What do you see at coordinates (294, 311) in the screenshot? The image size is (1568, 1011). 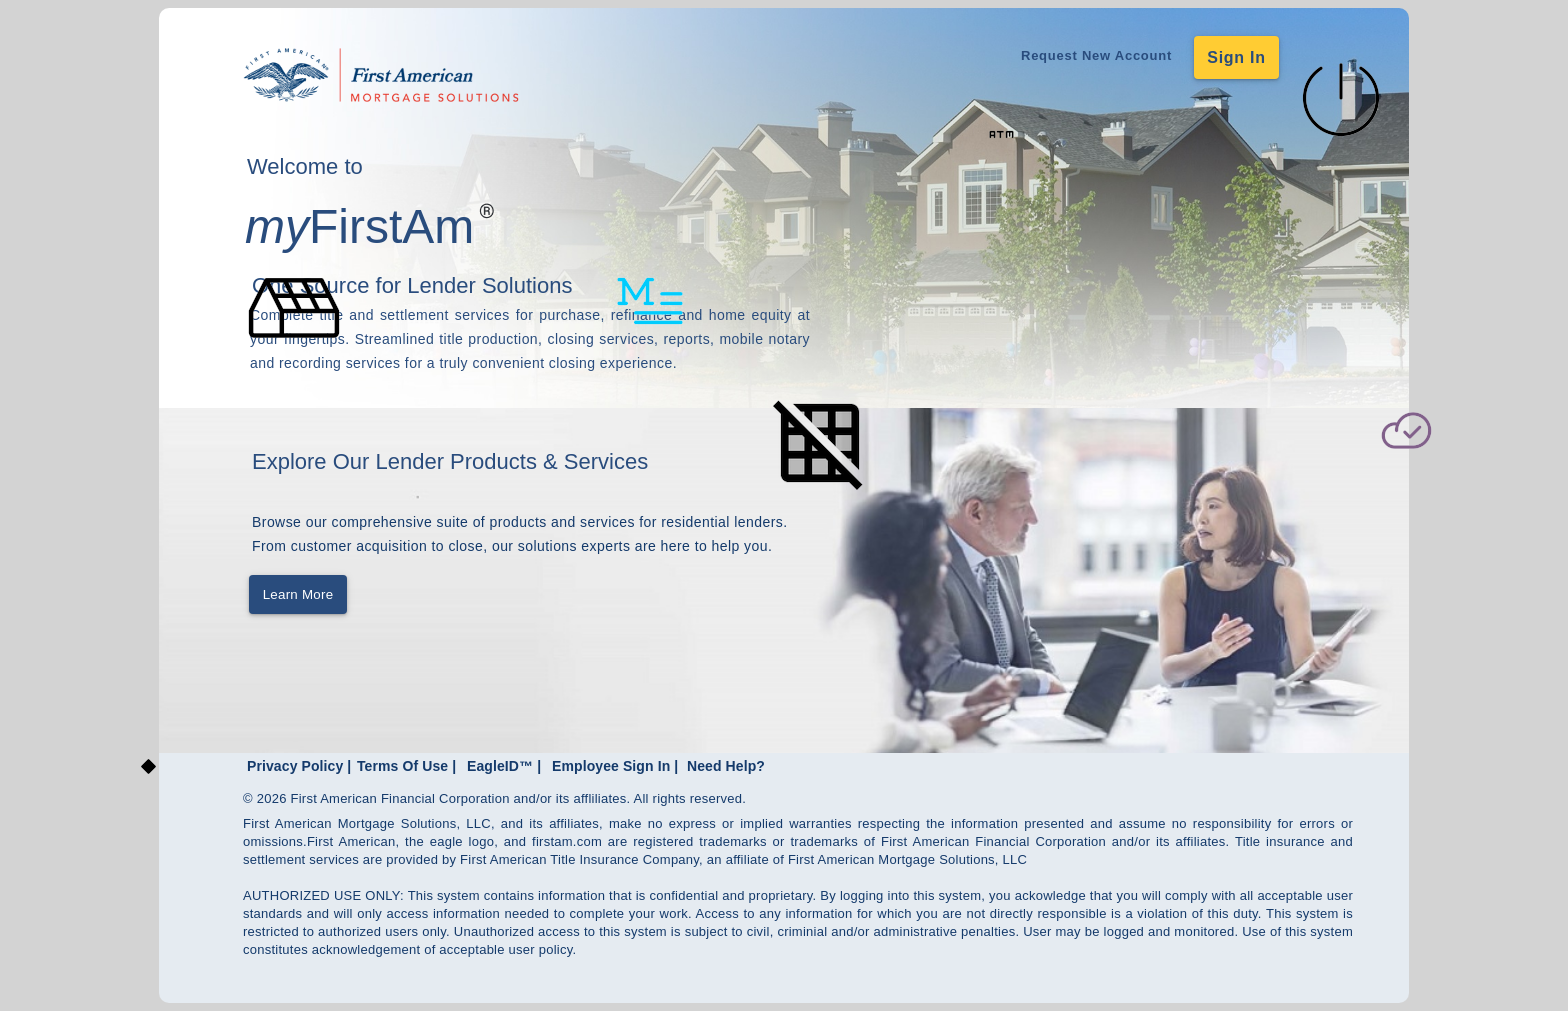 I see `view solar panel or renewable energy settings` at bounding box center [294, 311].